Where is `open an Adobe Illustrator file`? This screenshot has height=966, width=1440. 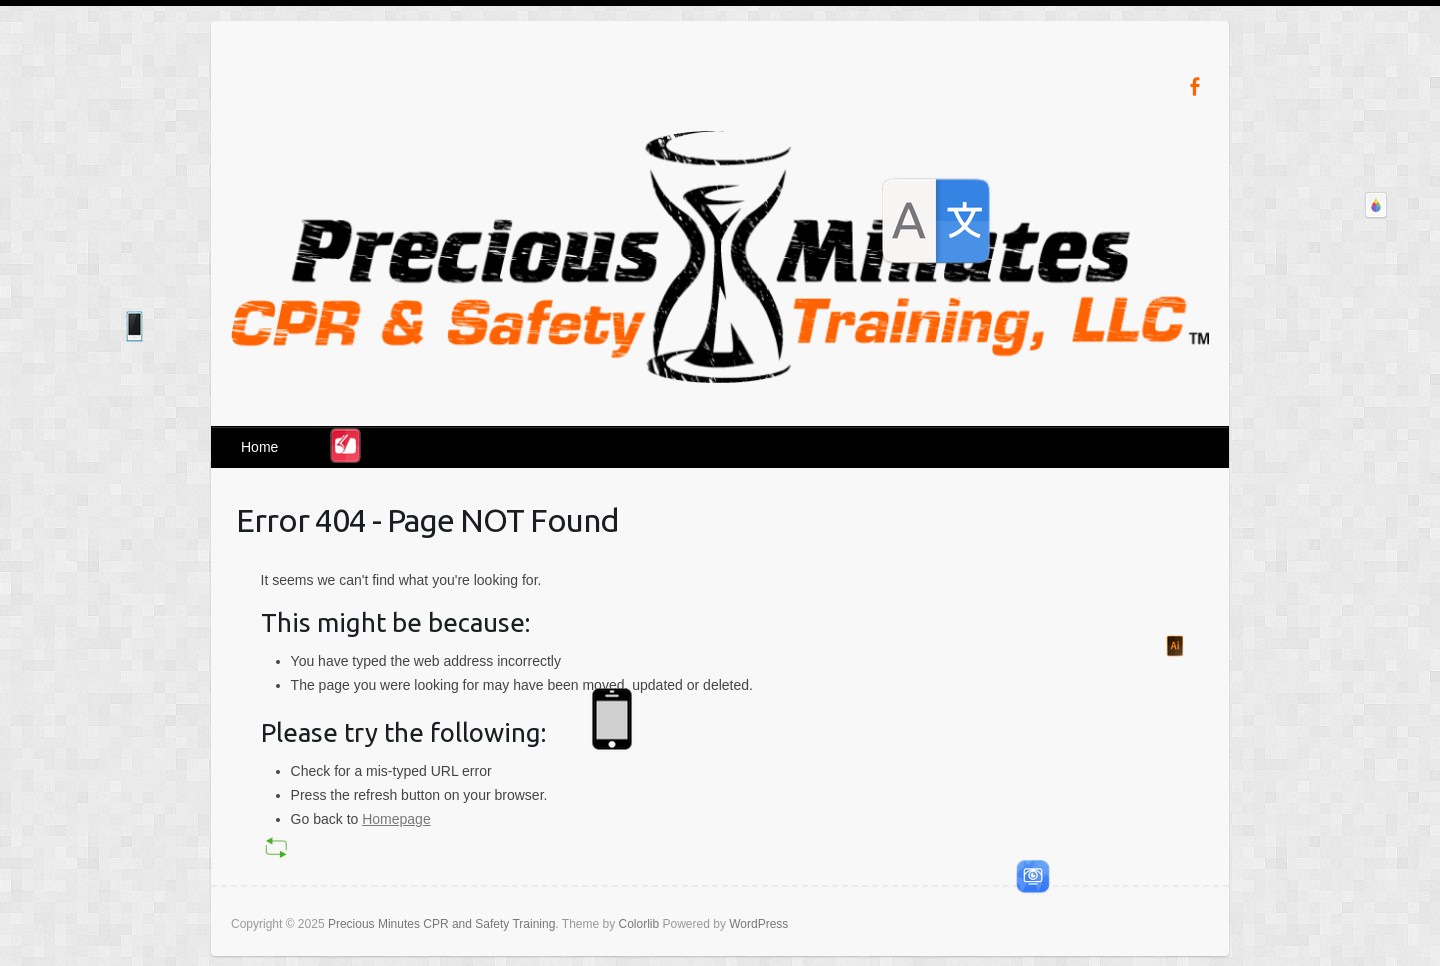 open an Adobe Illustrator file is located at coordinates (1175, 646).